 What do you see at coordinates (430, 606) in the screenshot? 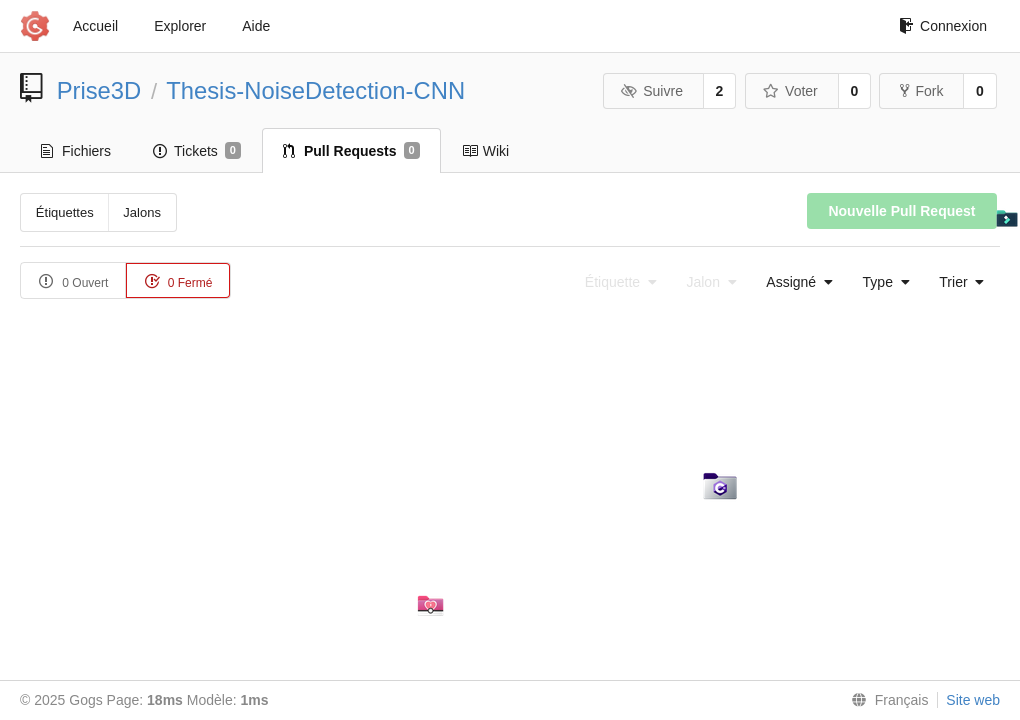
I see `open pokémon love ball themed folder` at bounding box center [430, 606].